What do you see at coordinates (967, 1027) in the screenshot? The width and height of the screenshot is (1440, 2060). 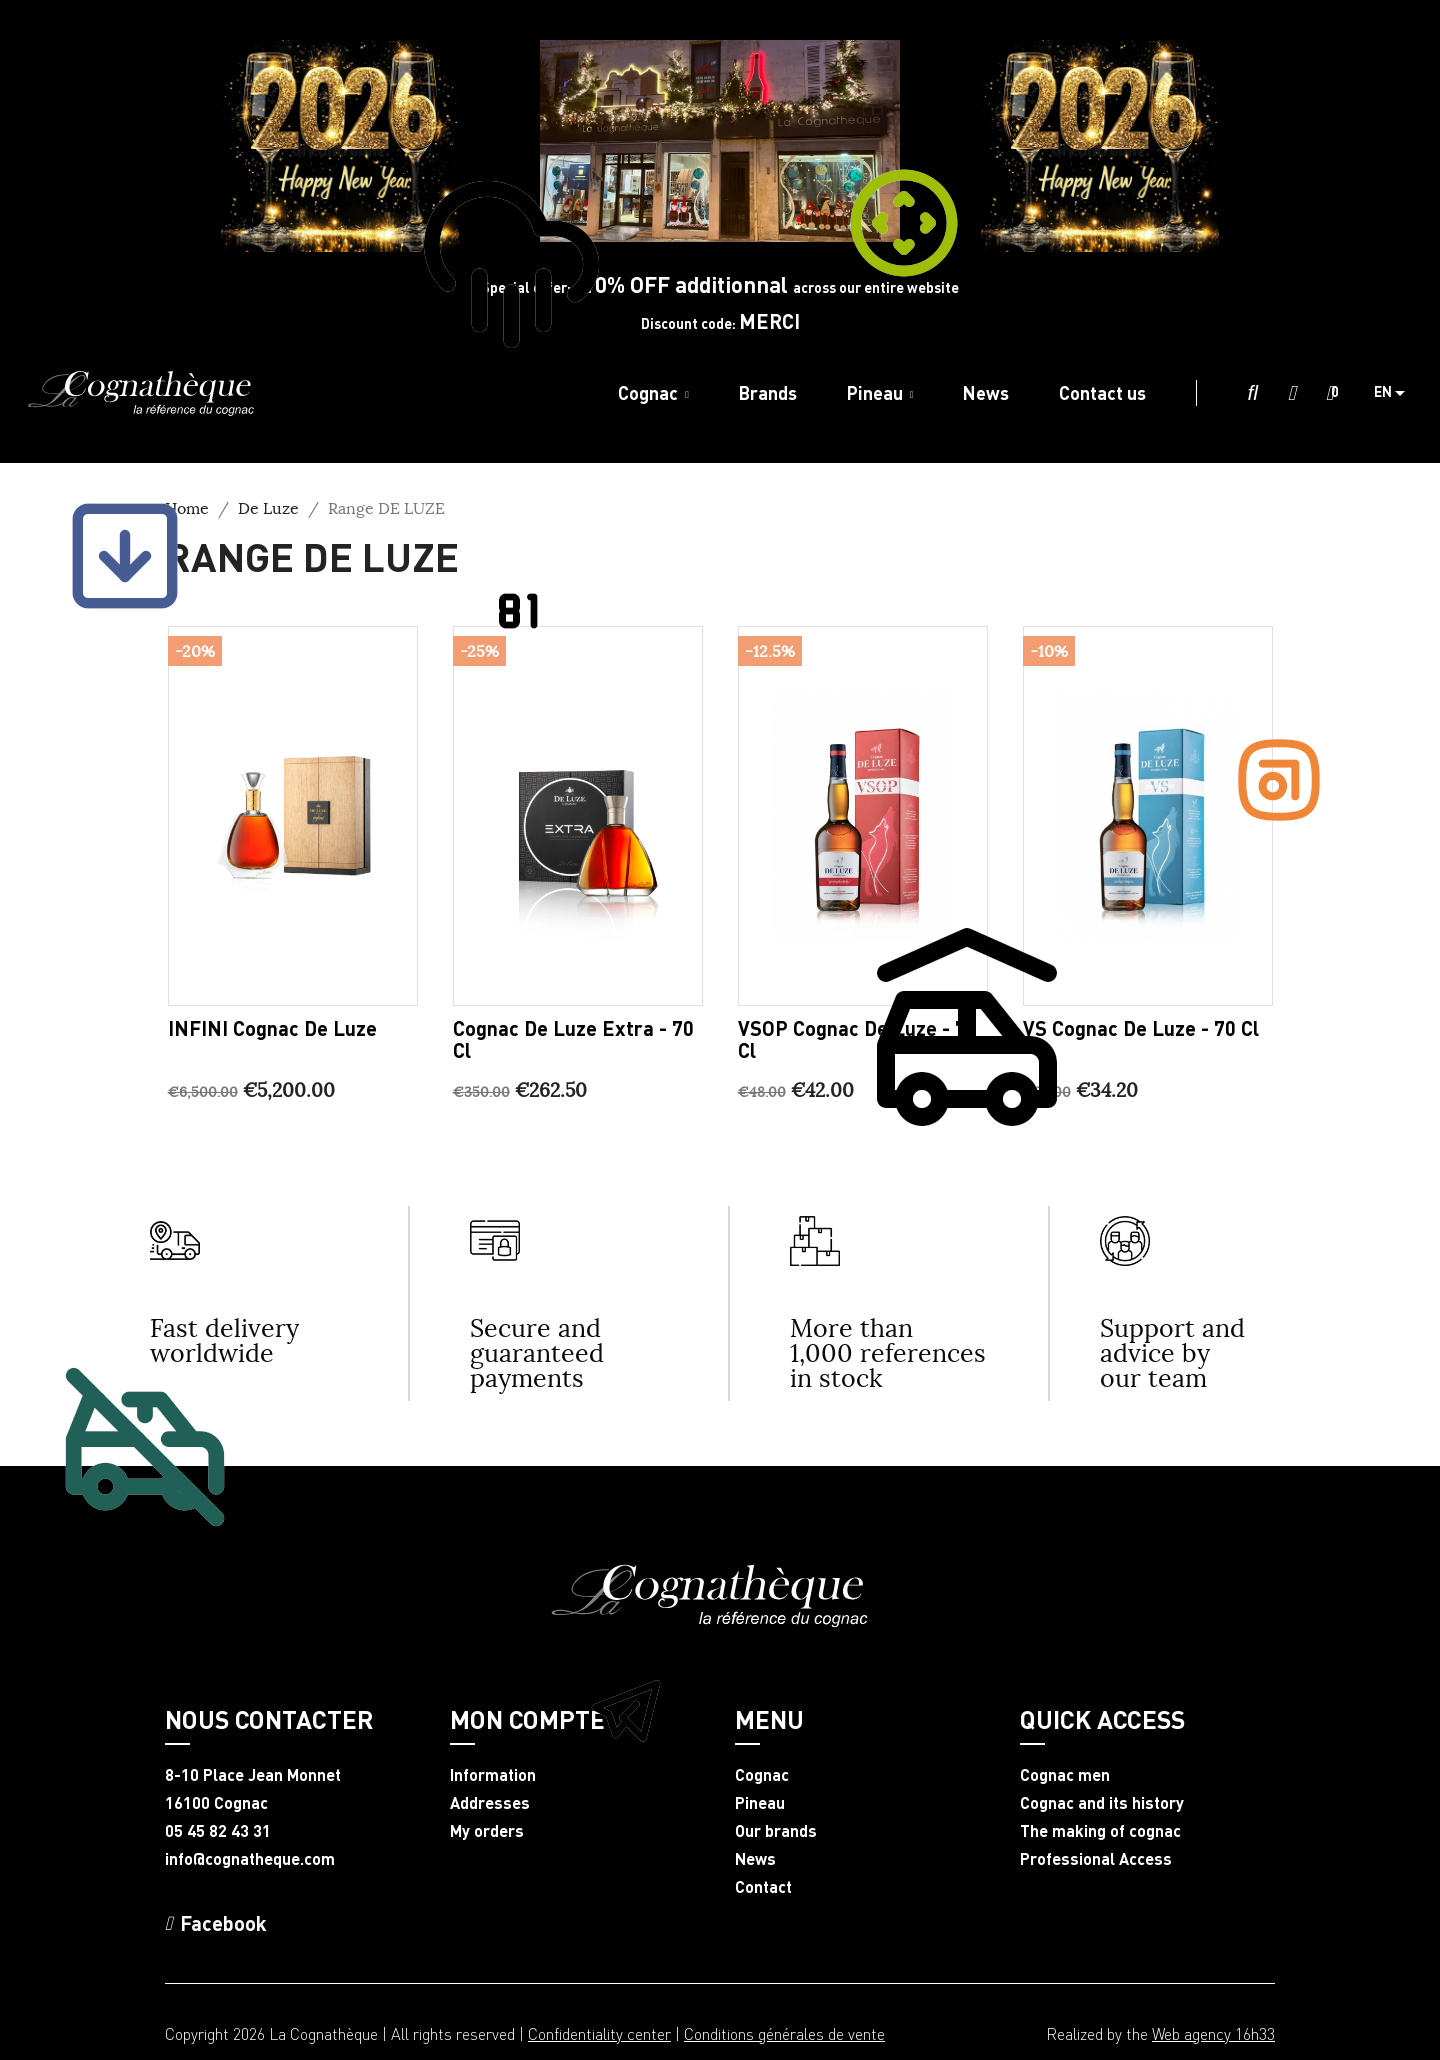 I see `access garage or parking location` at bounding box center [967, 1027].